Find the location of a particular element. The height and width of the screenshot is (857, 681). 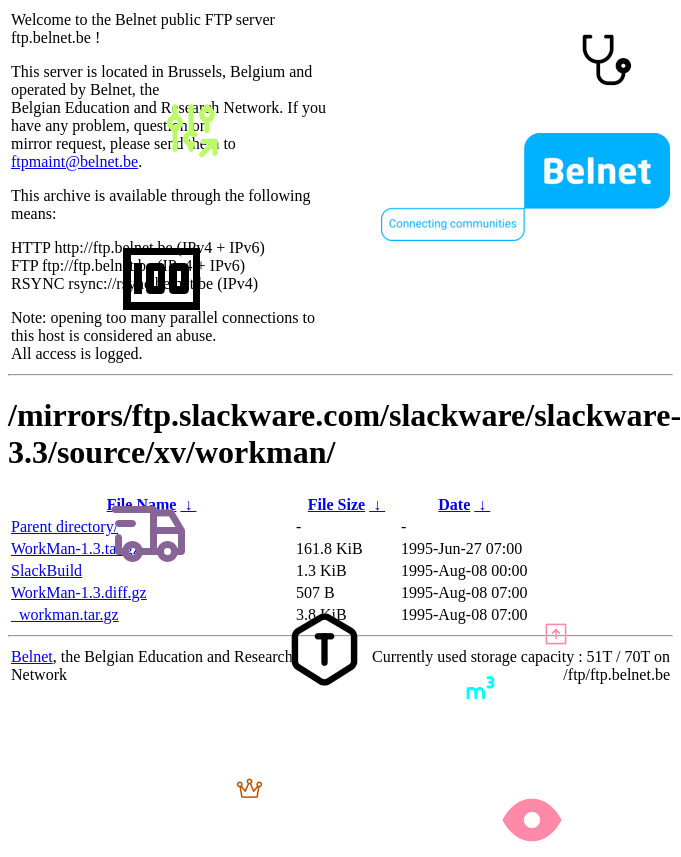

indicates volume measurement in cubic meters is located at coordinates (480, 688).